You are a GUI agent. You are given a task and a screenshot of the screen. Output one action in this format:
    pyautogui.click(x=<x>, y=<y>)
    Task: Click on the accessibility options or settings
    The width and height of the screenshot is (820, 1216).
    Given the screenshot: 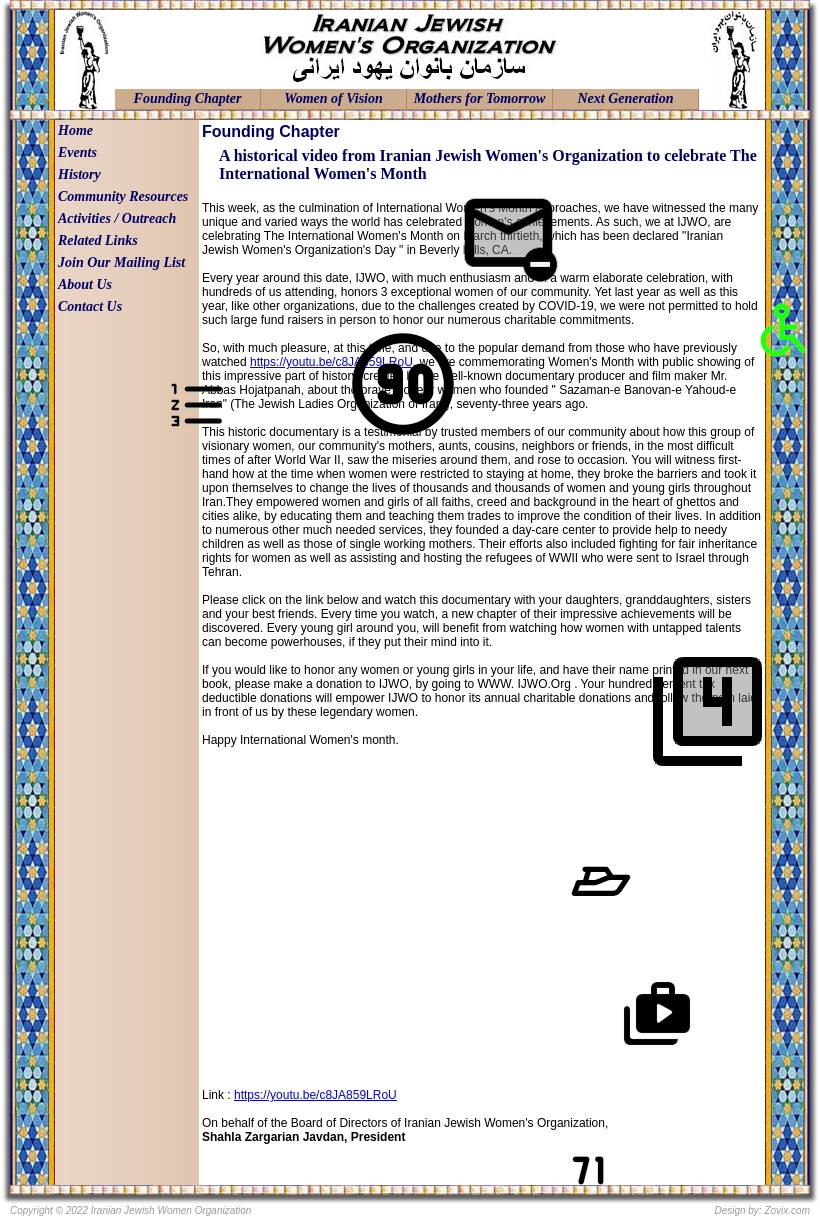 What is the action you would take?
    pyautogui.click(x=784, y=329)
    